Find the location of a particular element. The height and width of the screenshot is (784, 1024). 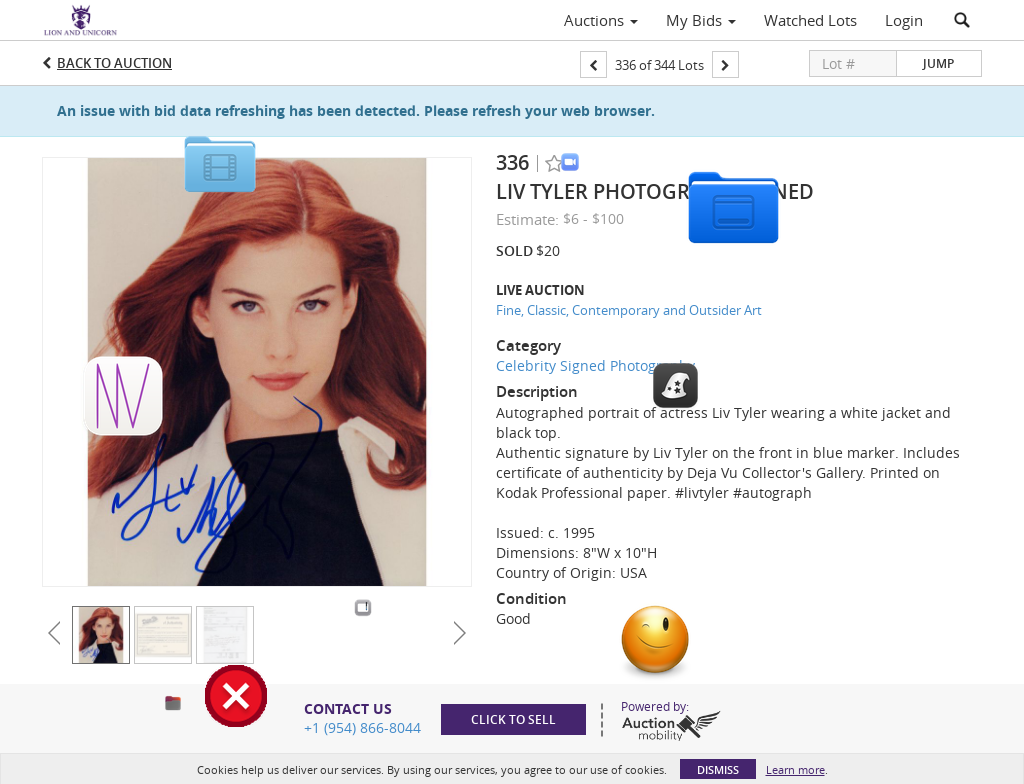

open your videos folder is located at coordinates (220, 164).